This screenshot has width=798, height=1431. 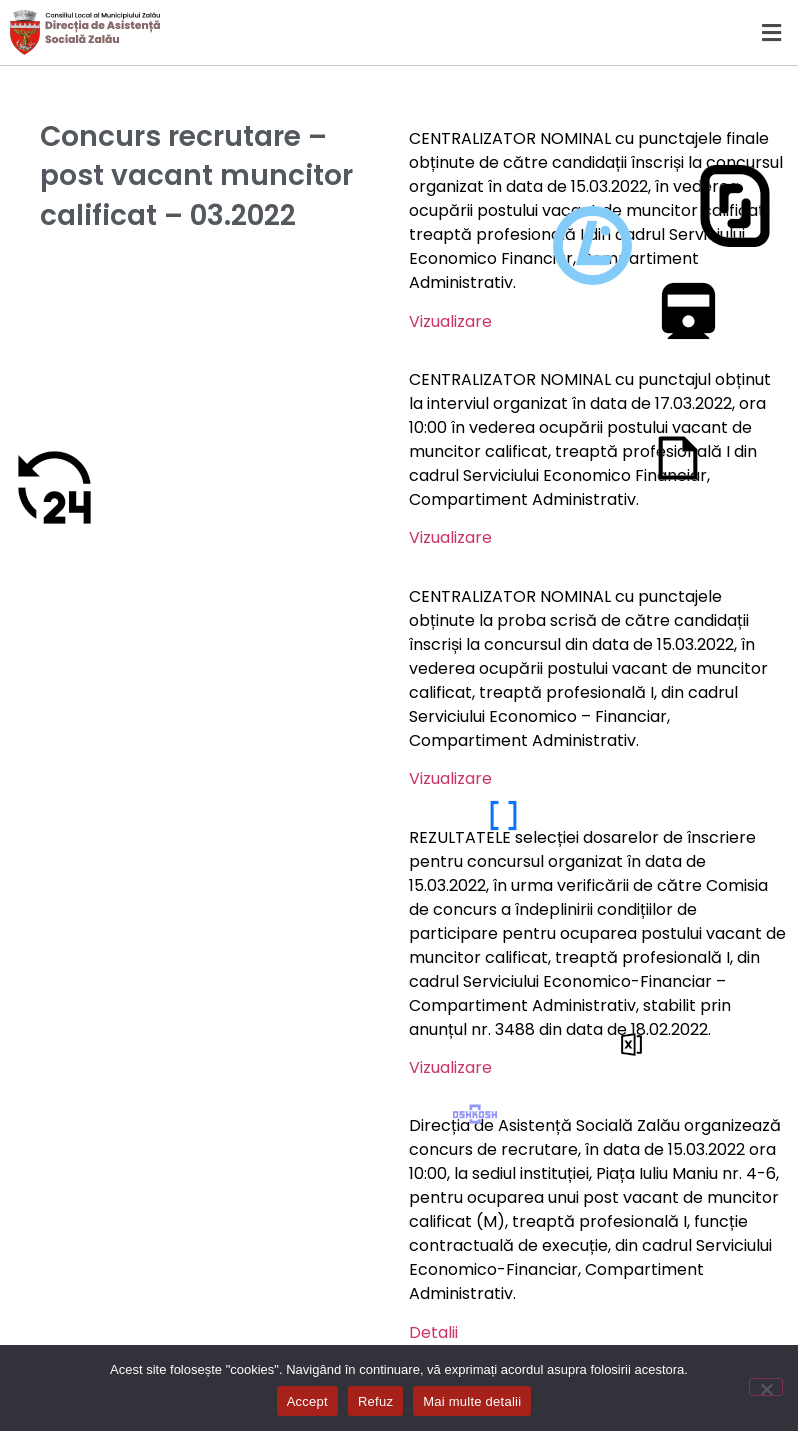 What do you see at coordinates (54, 487) in the screenshot?
I see `indicates 24-hour service availability` at bounding box center [54, 487].